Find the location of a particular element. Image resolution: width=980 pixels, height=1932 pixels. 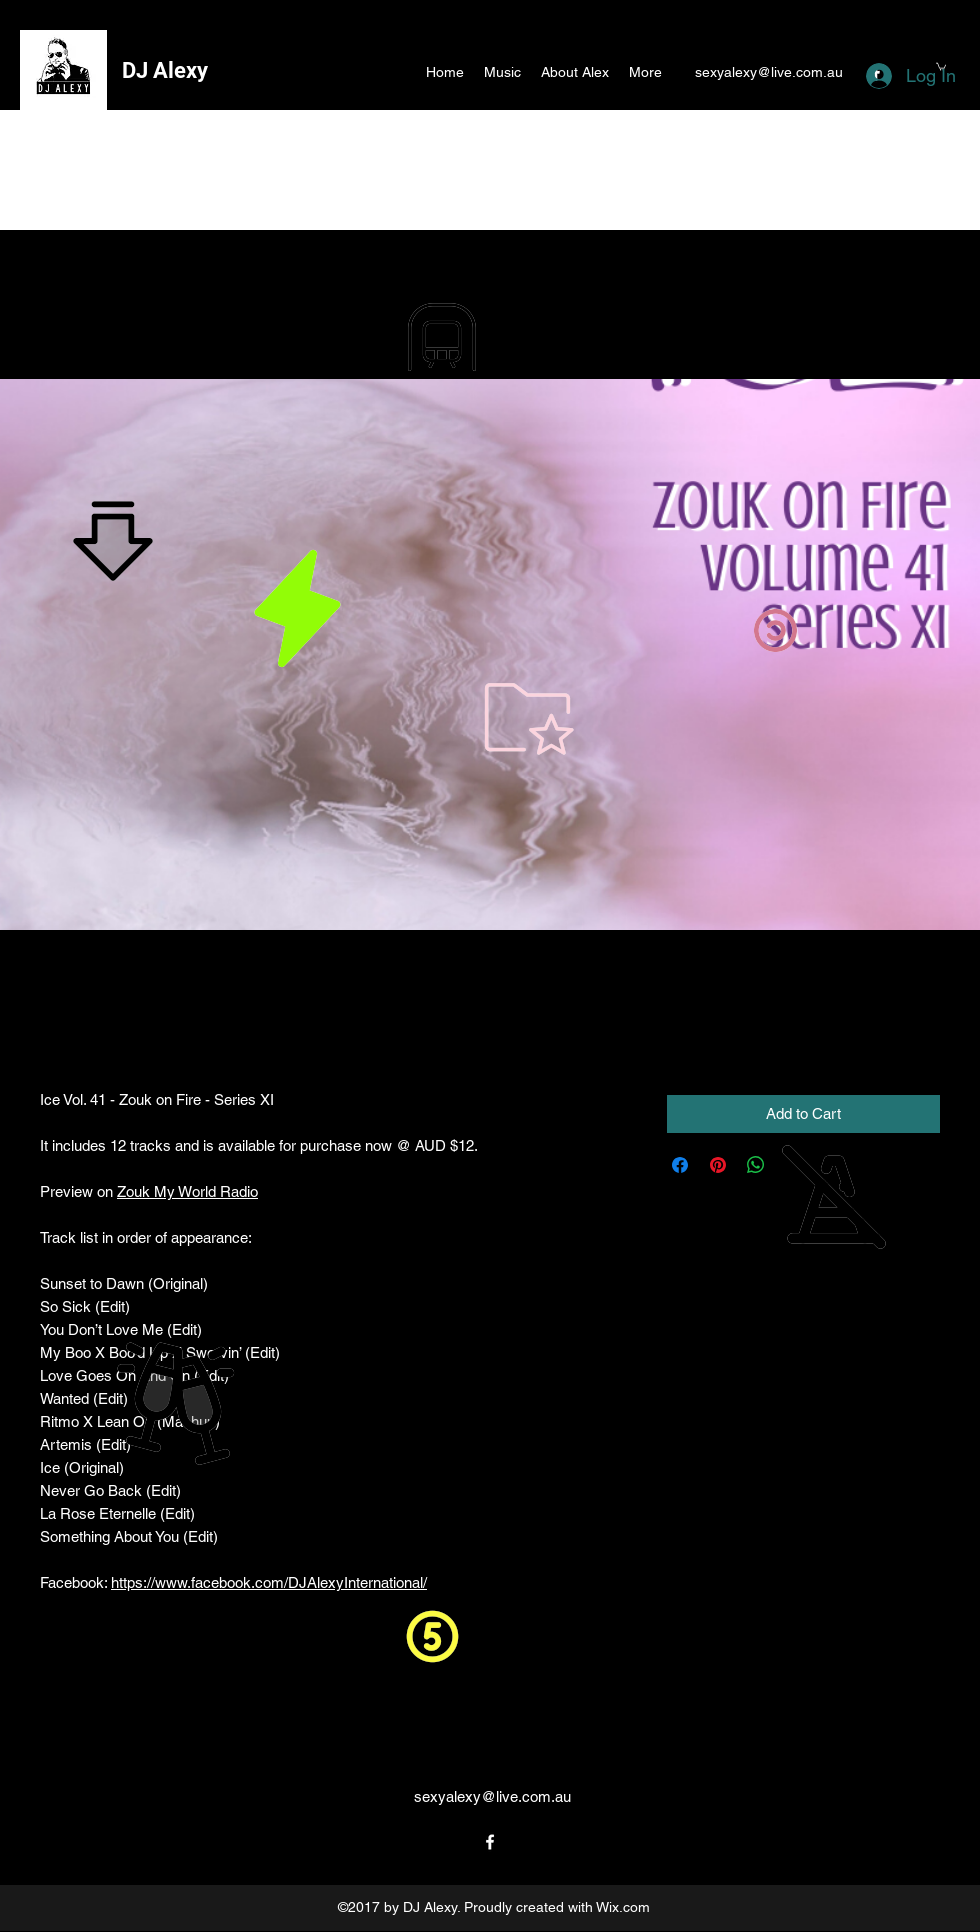

celebrate an achievement or milestone is located at coordinates (178, 1403).